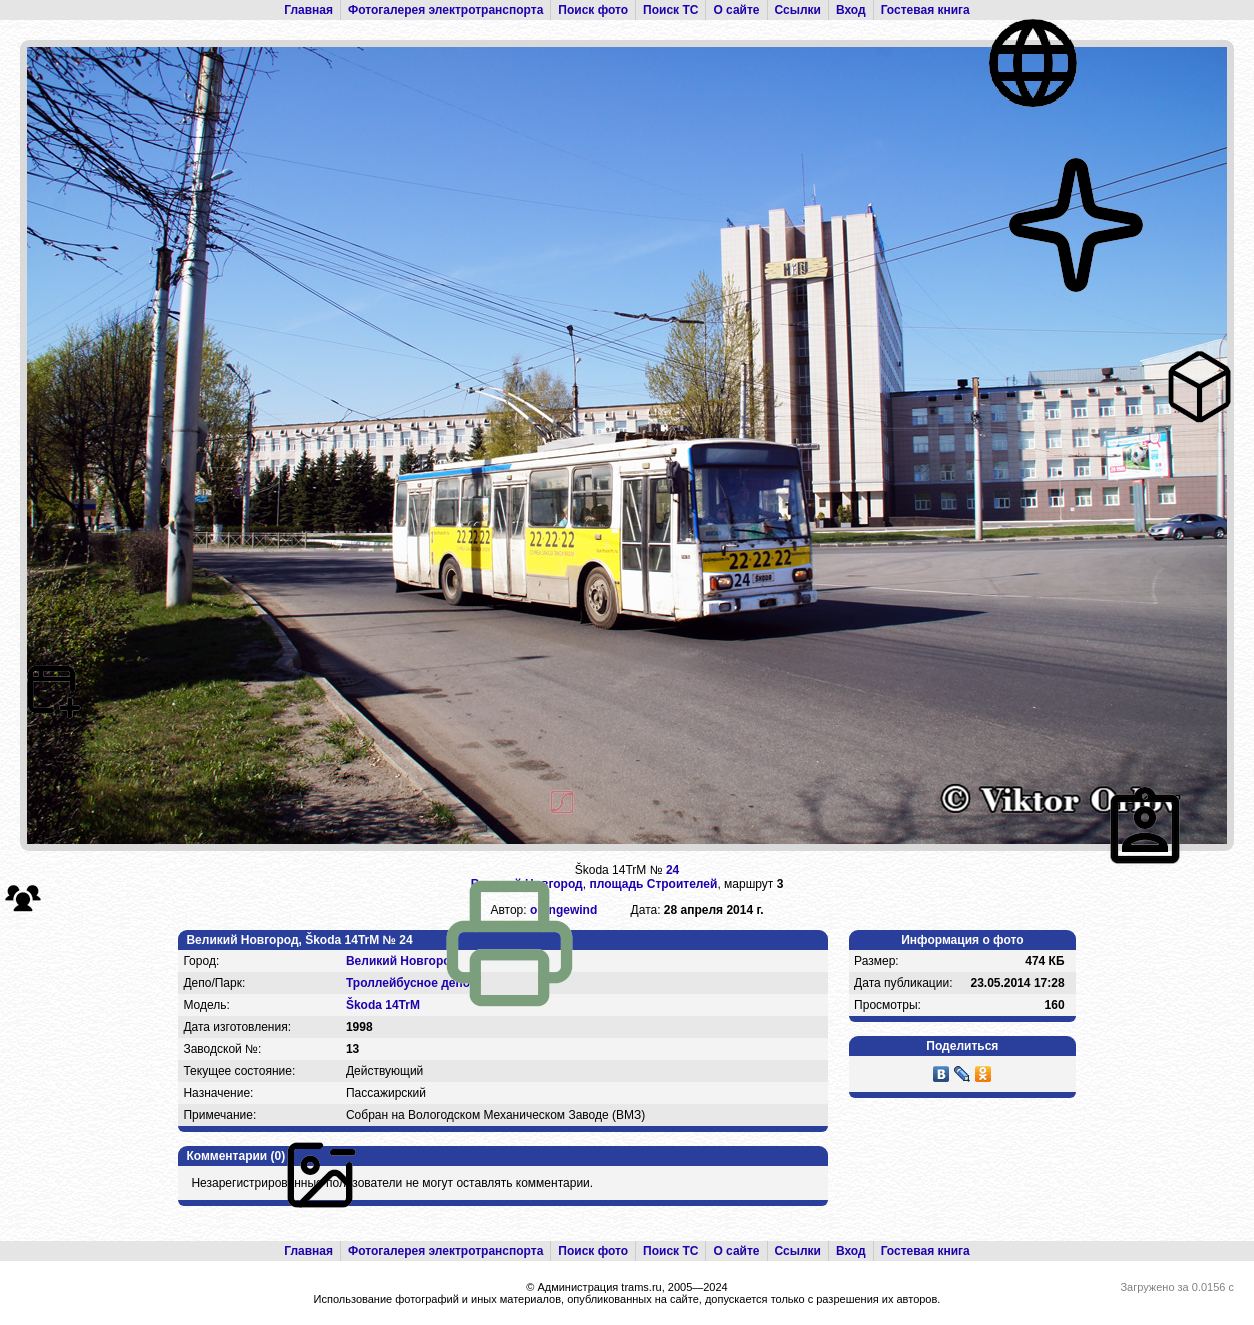 This screenshot has height=1325, width=1254. Describe the element at coordinates (1199, 387) in the screenshot. I see `indicates a method or function in code` at that location.